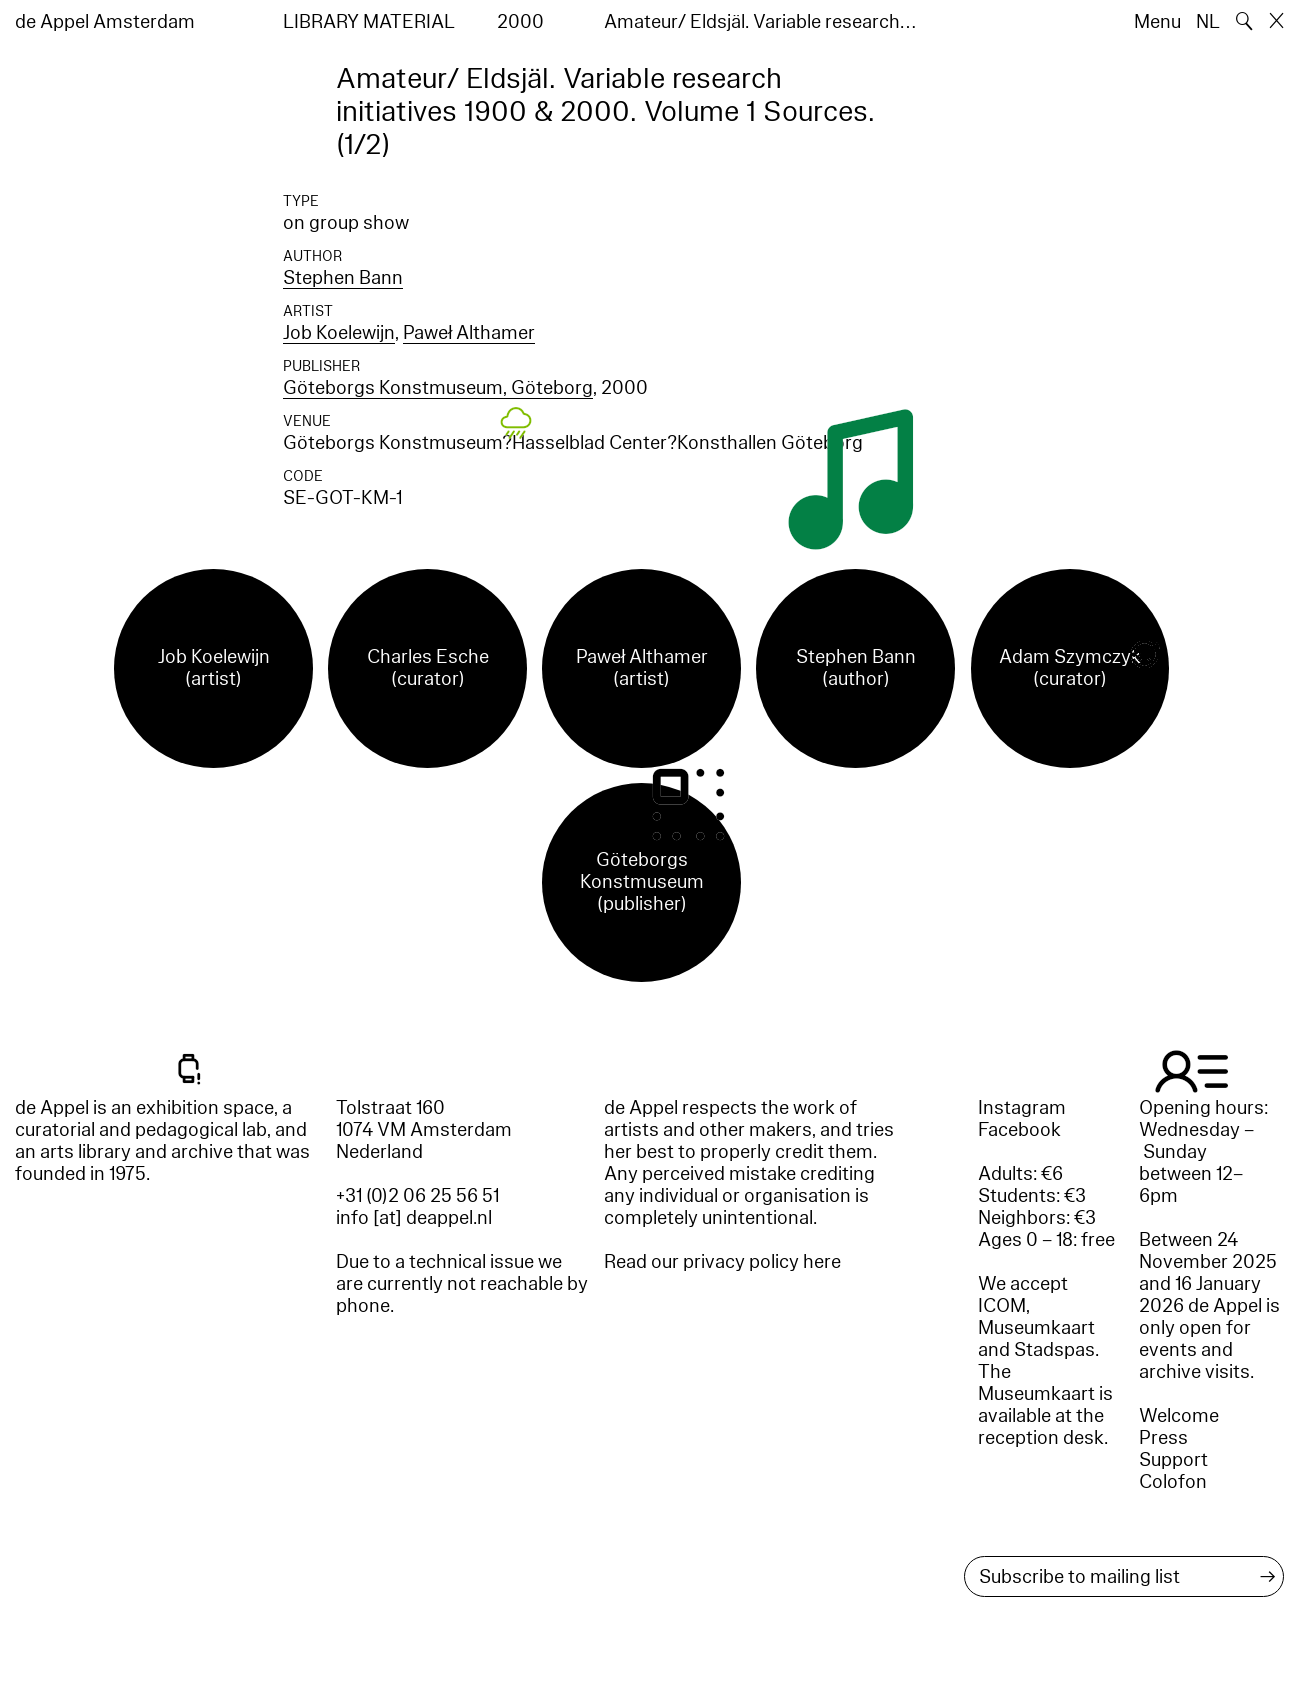 This screenshot has width=1299, height=1697. I want to click on view user directory or contact list, so click(1190, 1071).